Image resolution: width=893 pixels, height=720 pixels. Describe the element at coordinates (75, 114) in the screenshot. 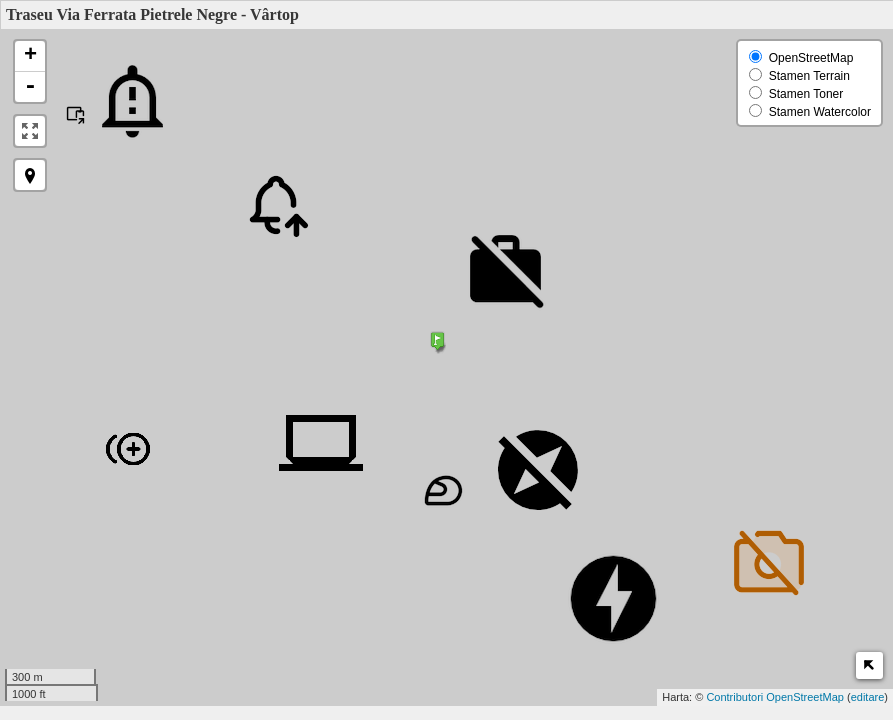

I see `share content across devices` at that location.